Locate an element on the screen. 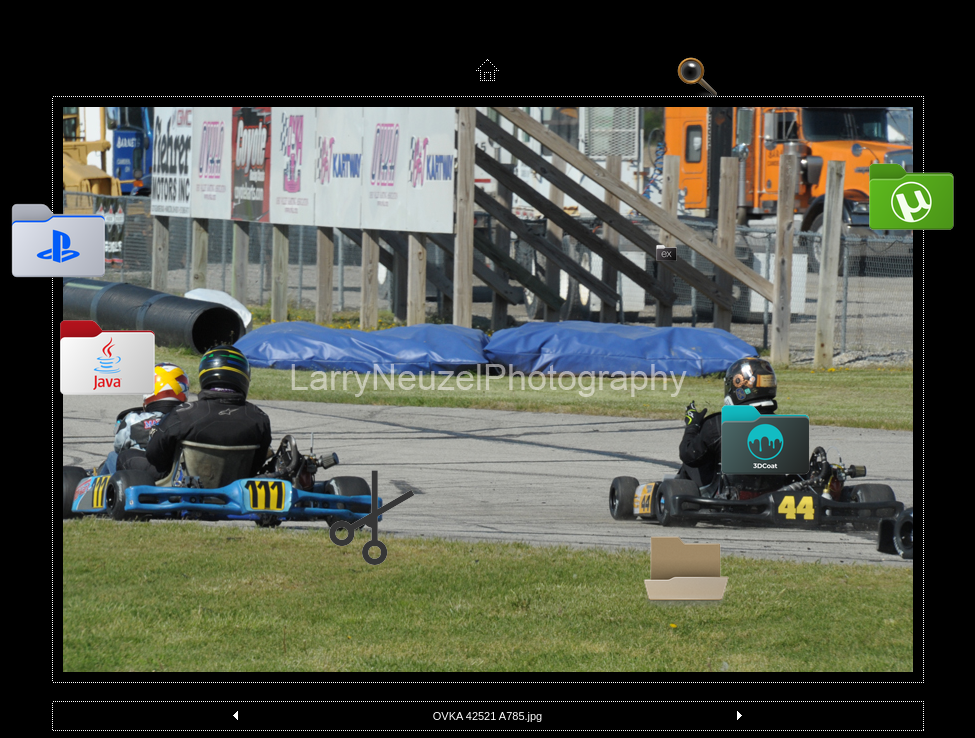 This screenshot has width=975, height=738. folder containing uTorrent downloads is located at coordinates (911, 199).